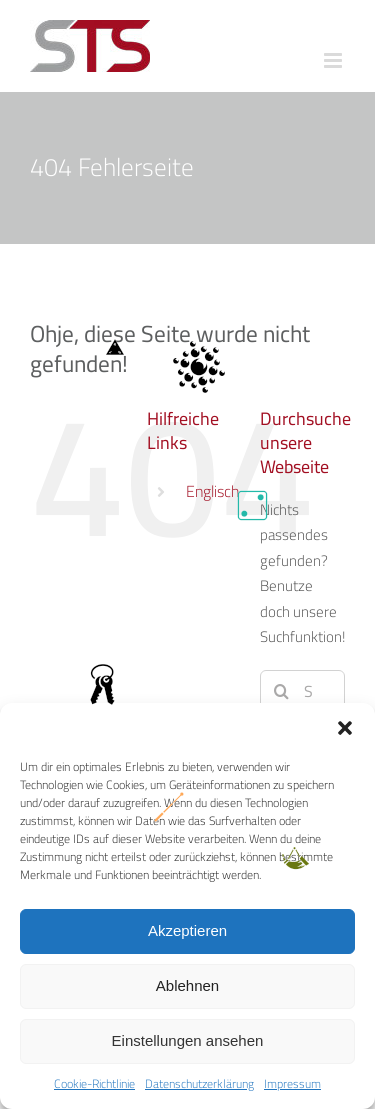  What do you see at coordinates (169, 807) in the screenshot?
I see `equip melee weapon in game inventory` at bounding box center [169, 807].